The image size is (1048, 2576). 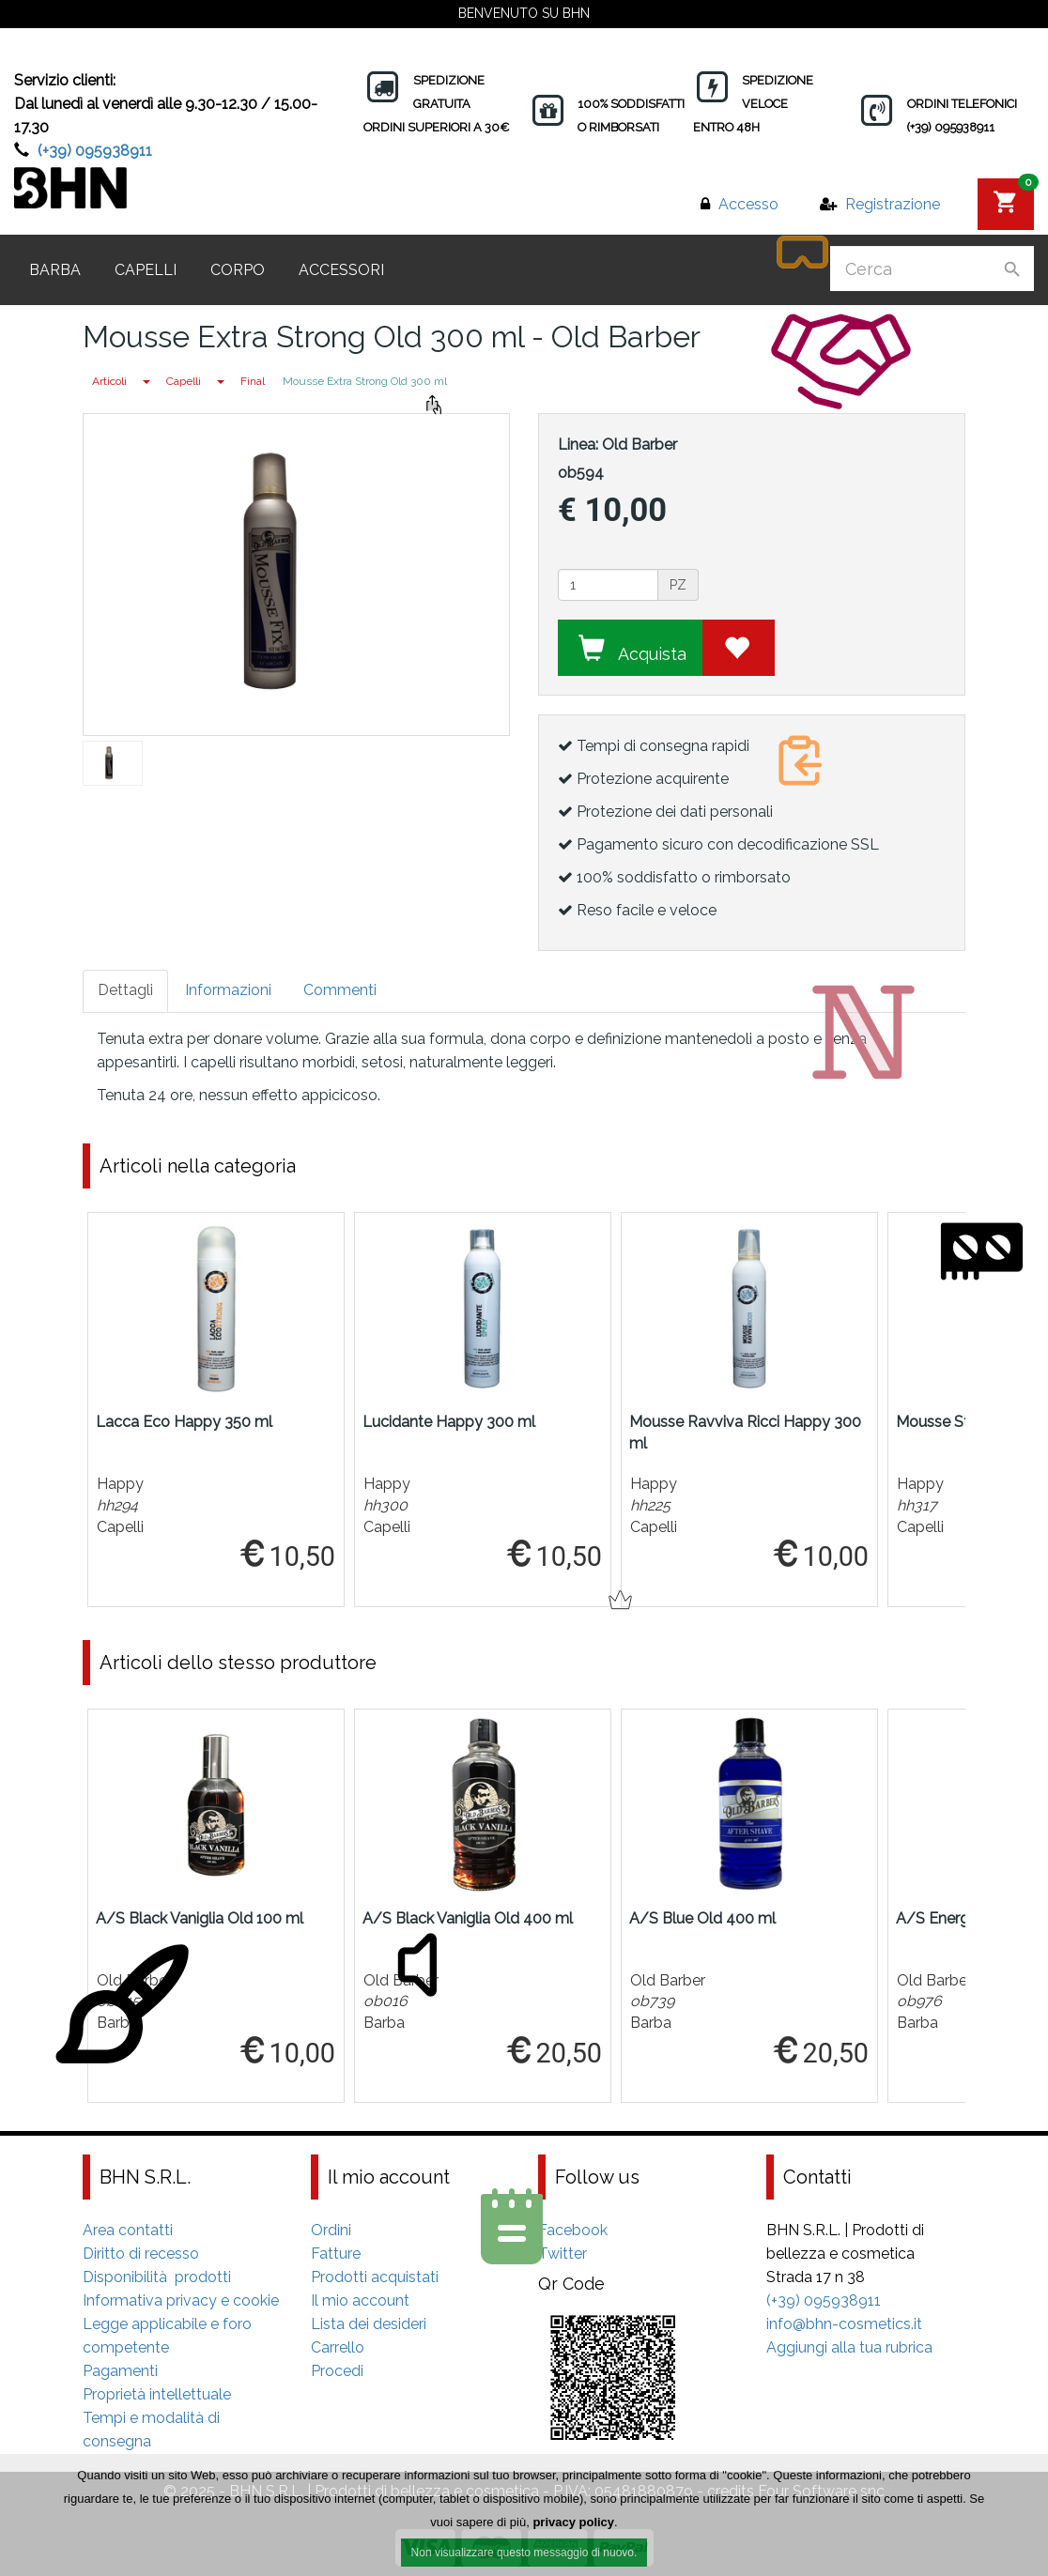 I want to click on deposit or upload funds manually, so click(x=433, y=405).